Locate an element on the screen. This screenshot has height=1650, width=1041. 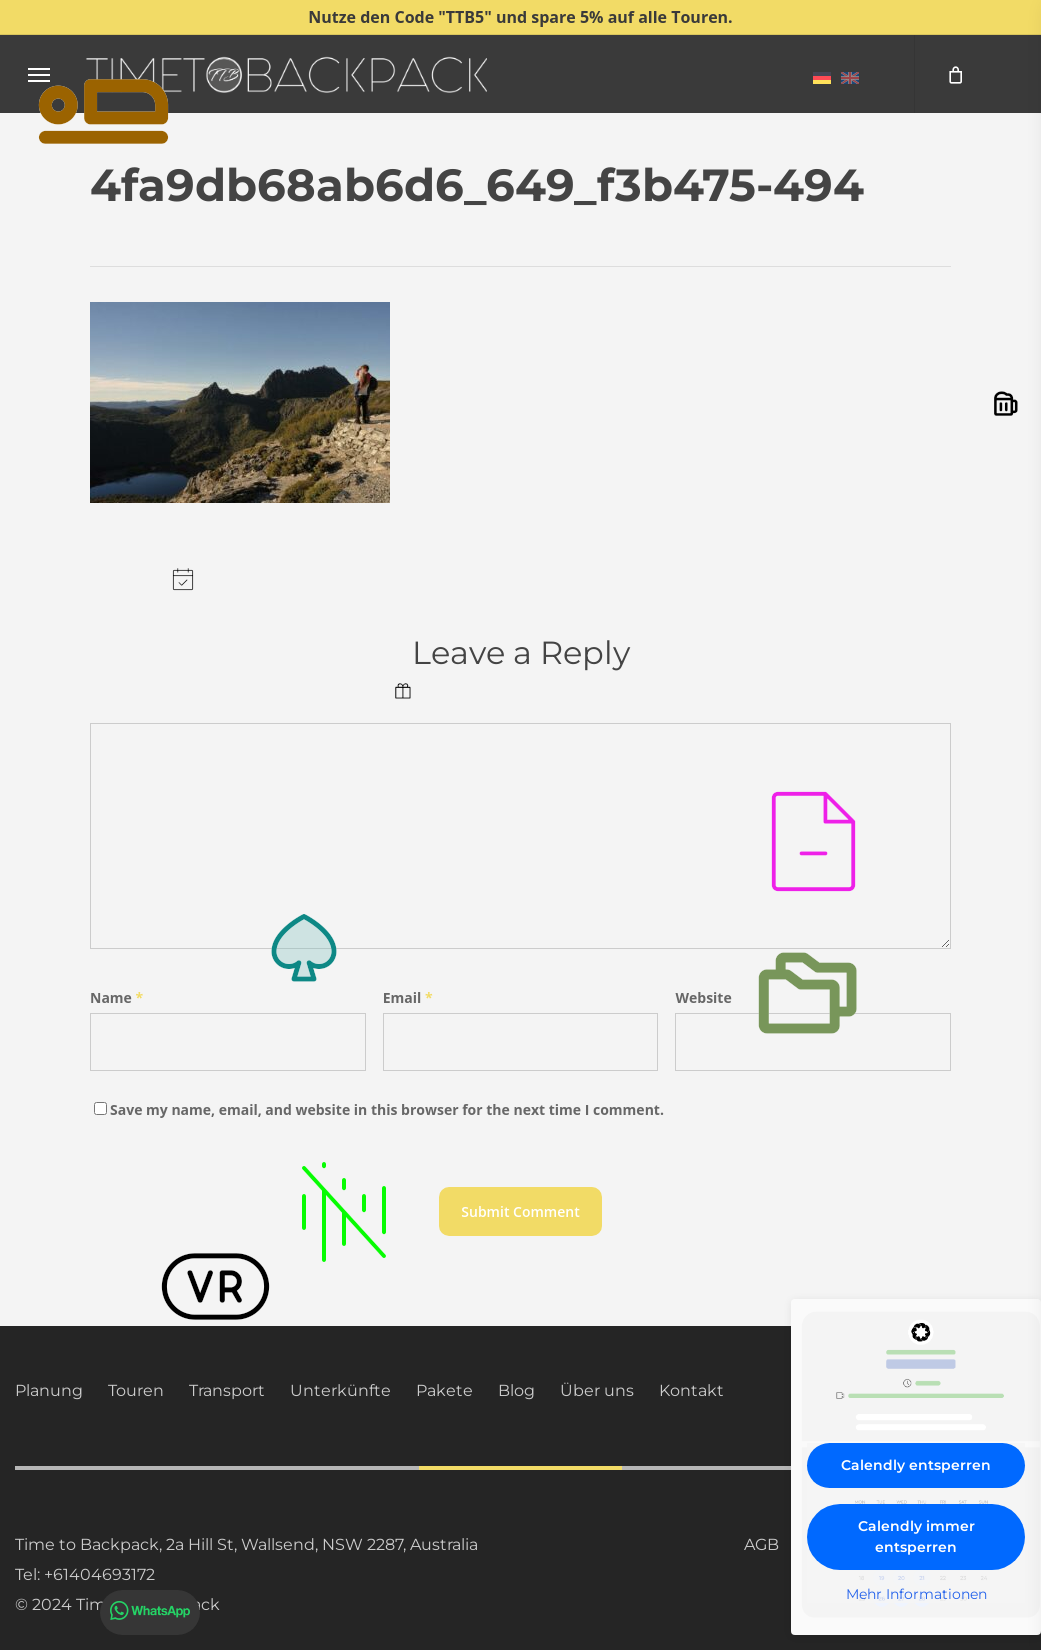
playing cards or card game feature is located at coordinates (304, 949).